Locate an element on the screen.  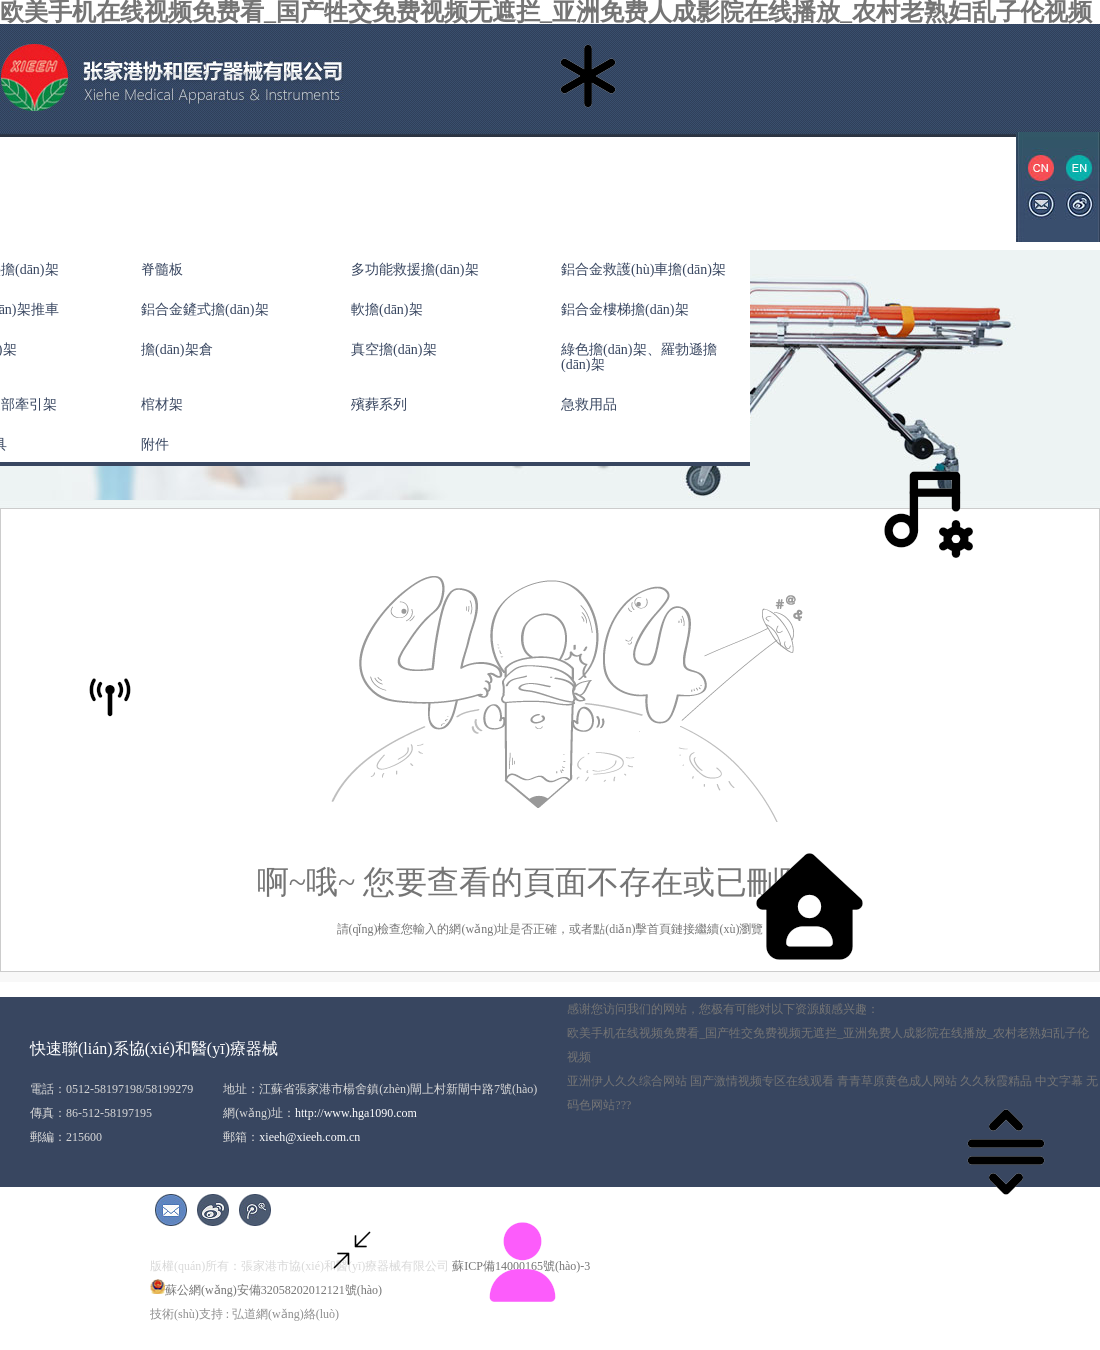
indicates a required field in a form is located at coordinates (588, 76).